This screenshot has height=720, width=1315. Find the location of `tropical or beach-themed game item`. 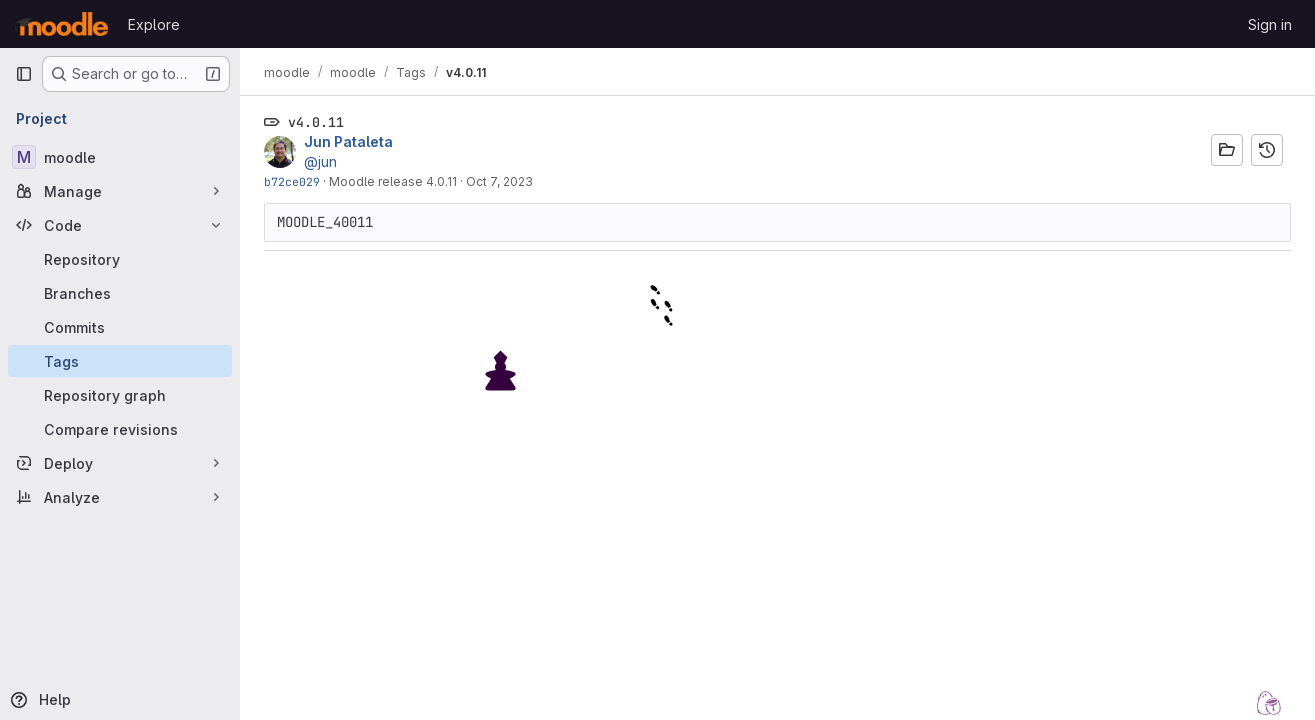

tropical or beach-themed game item is located at coordinates (1269, 703).